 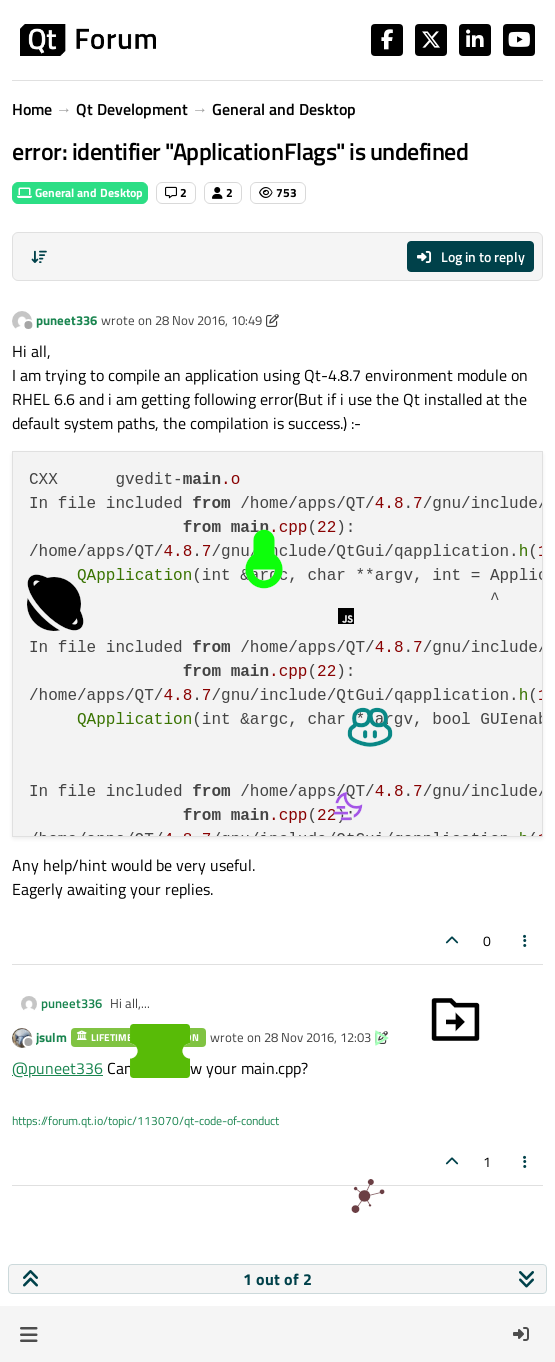 I want to click on explore global or worldwide content, so click(x=54, y=604).